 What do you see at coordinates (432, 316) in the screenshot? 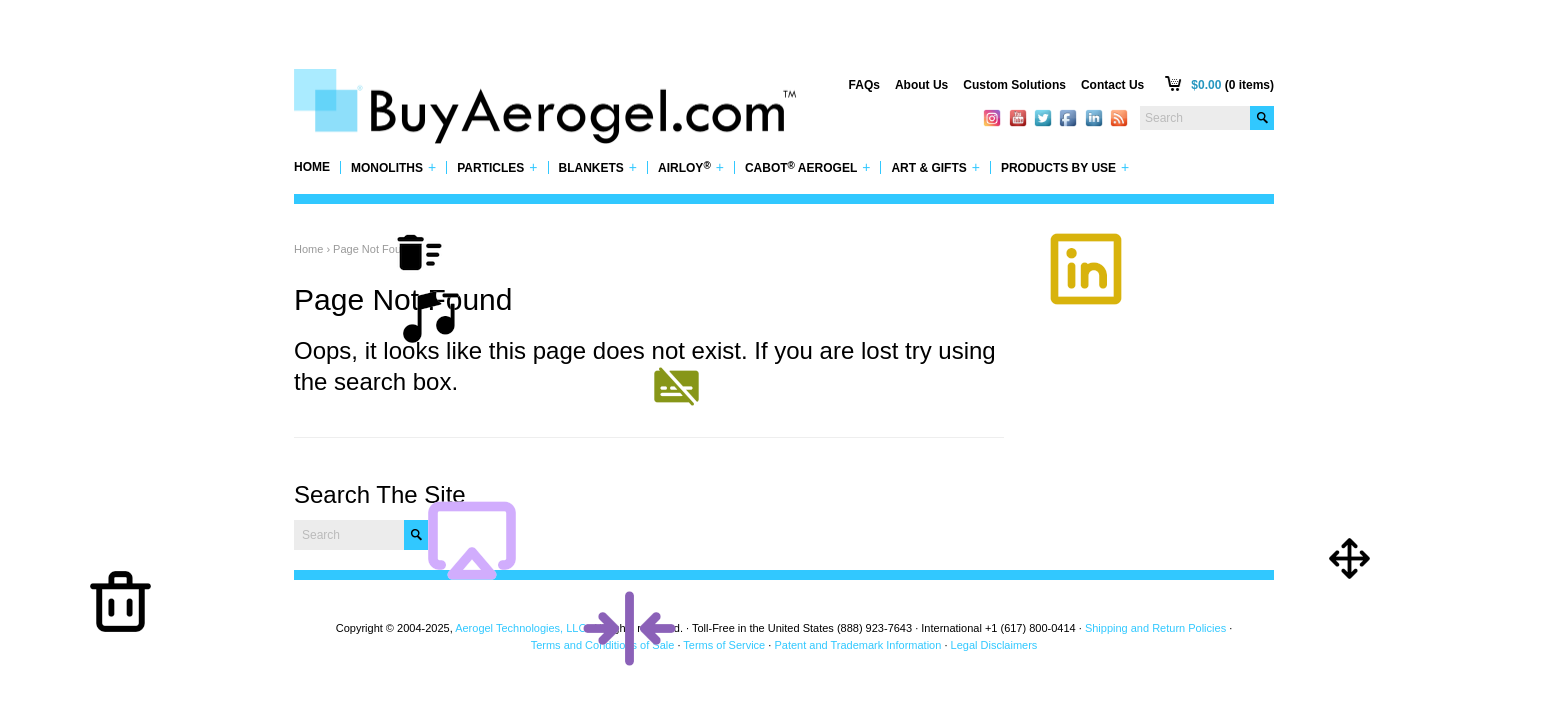
I see `remove a song from playlist` at bounding box center [432, 316].